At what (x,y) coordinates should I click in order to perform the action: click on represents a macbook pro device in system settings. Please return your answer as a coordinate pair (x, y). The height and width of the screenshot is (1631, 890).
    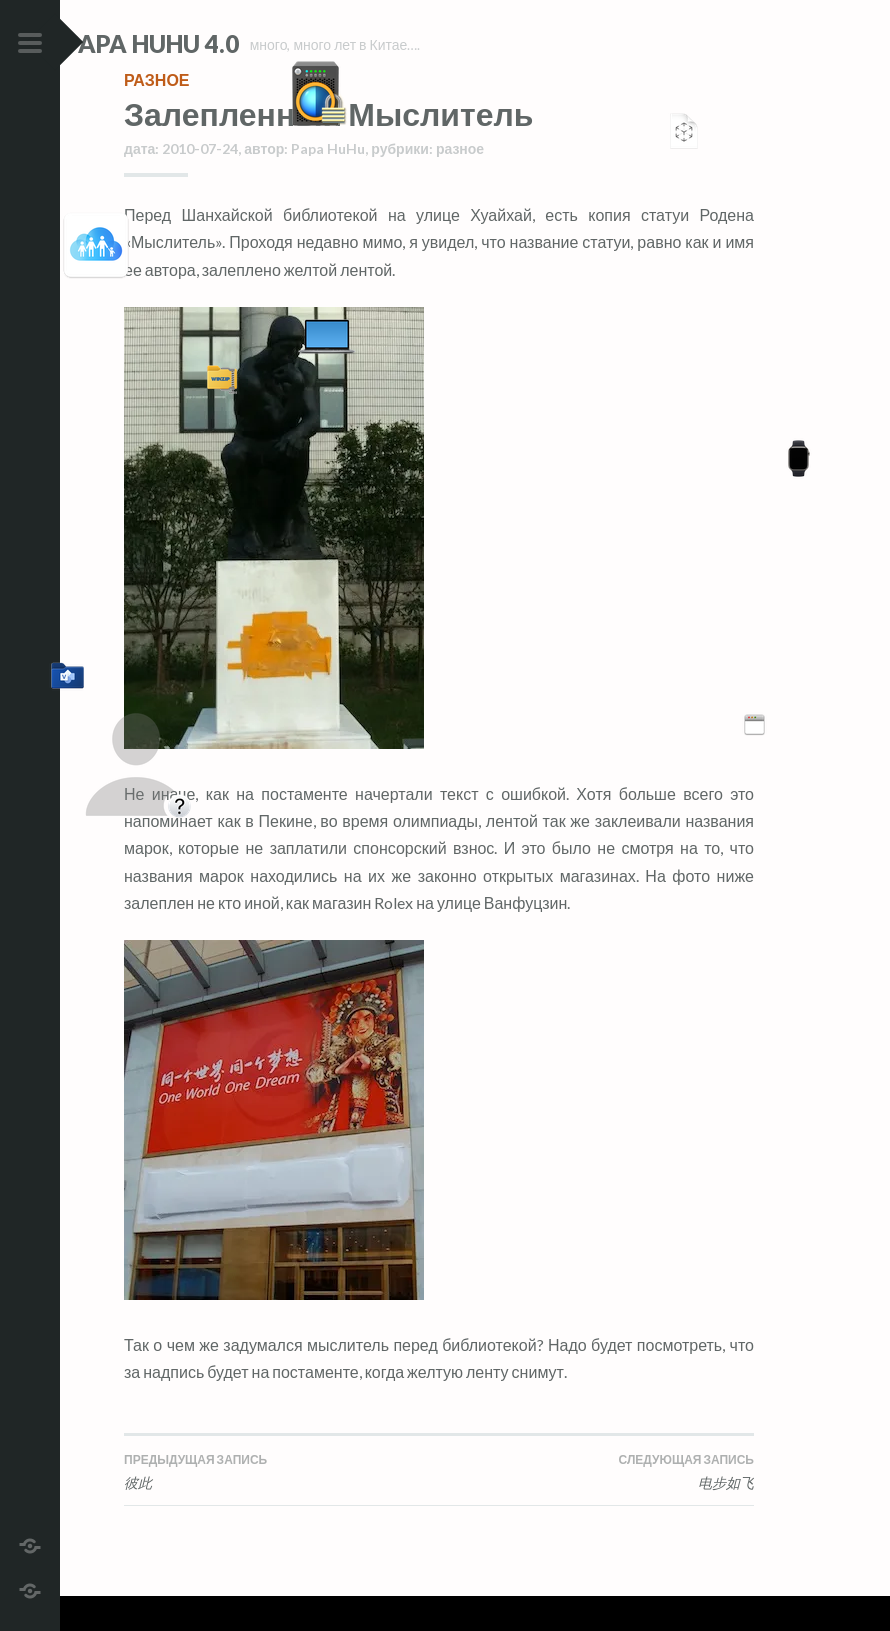
    Looking at the image, I should click on (327, 332).